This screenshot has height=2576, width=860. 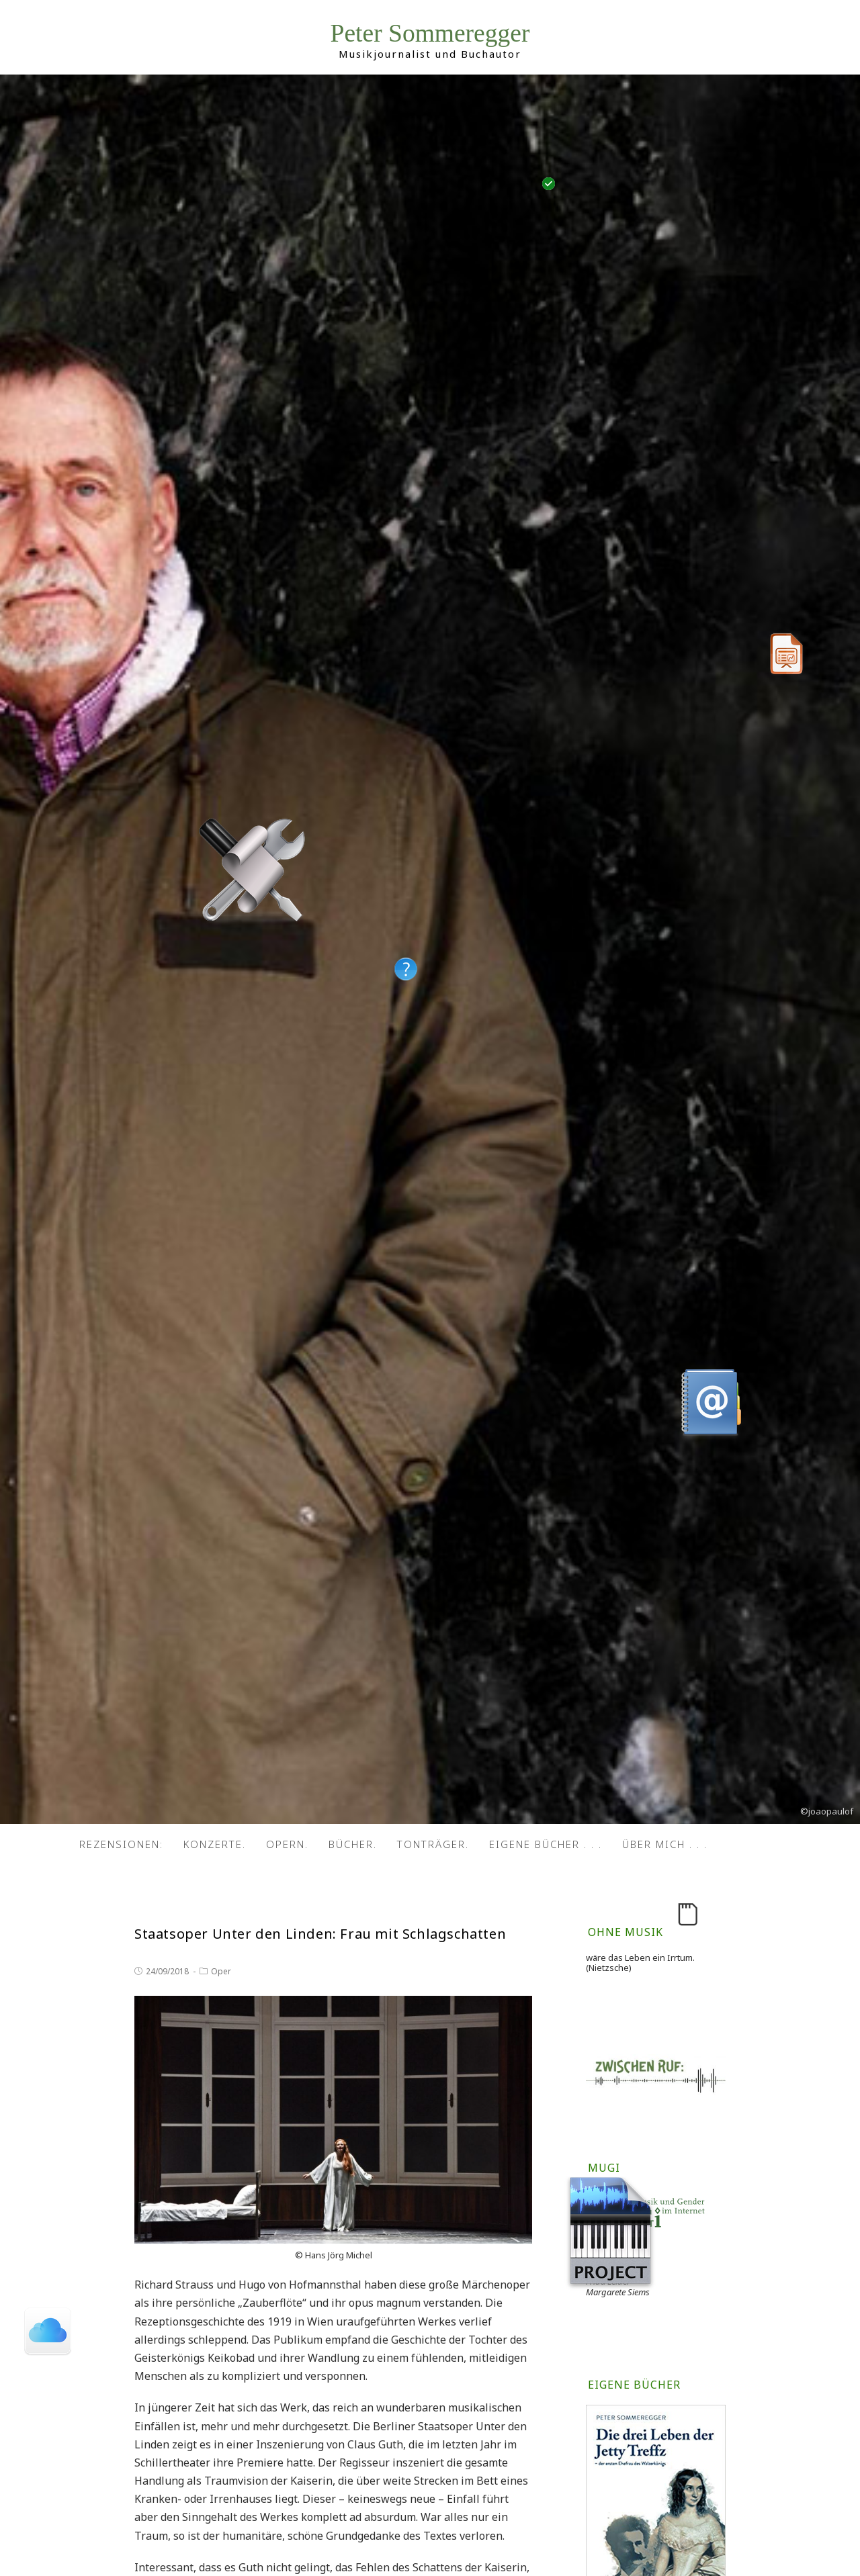 What do you see at coordinates (48, 2331) in the screenshot?
I see `access iCloud storage and sync settings` at bounding box center [48, 2331].